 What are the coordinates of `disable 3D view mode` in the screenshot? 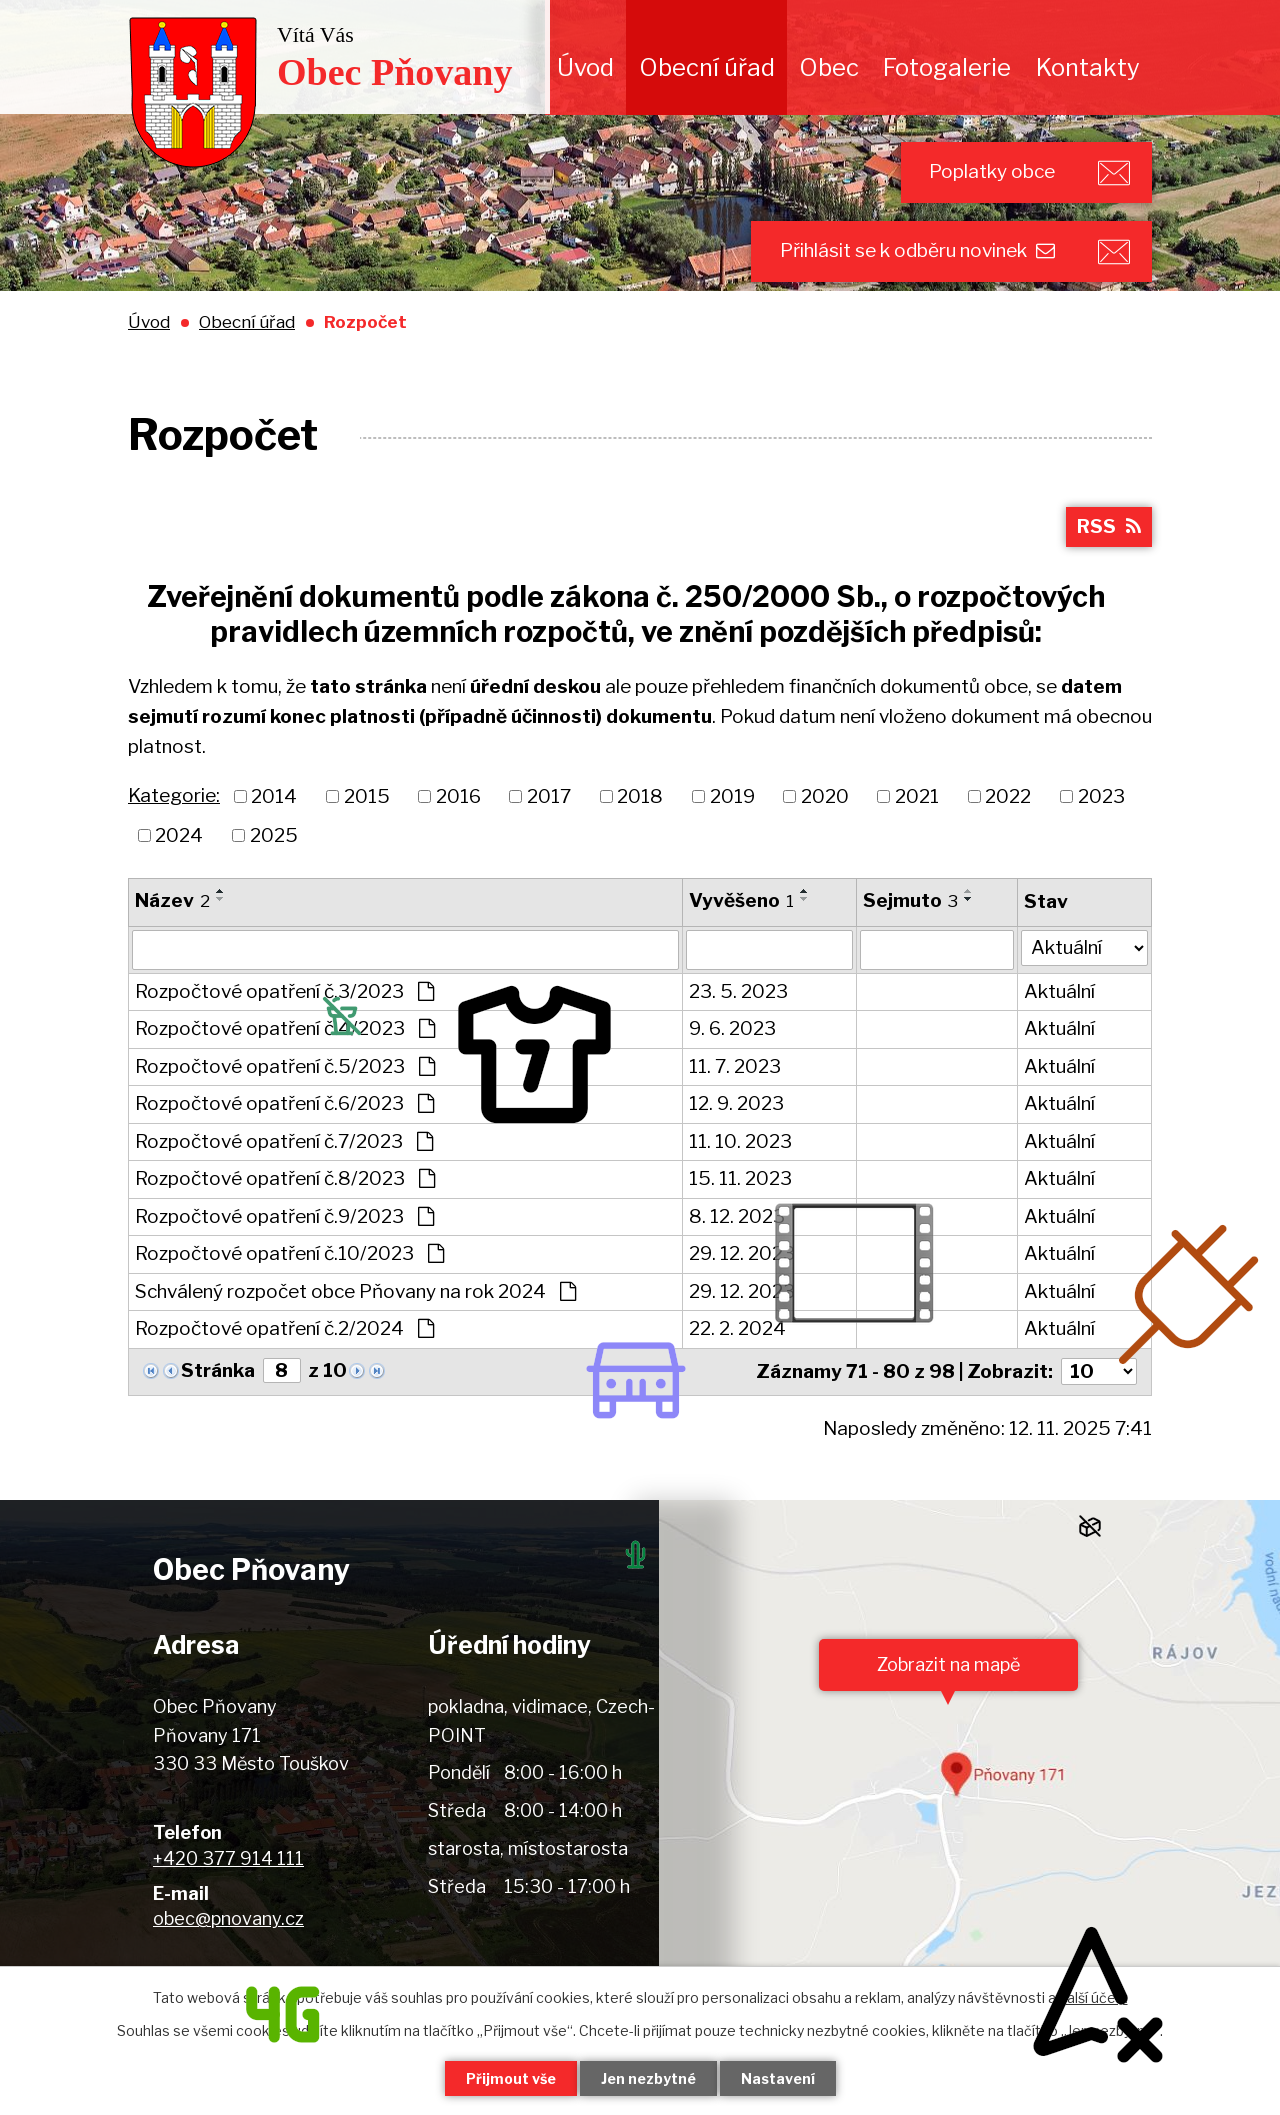 It's located at (1090, 1526).